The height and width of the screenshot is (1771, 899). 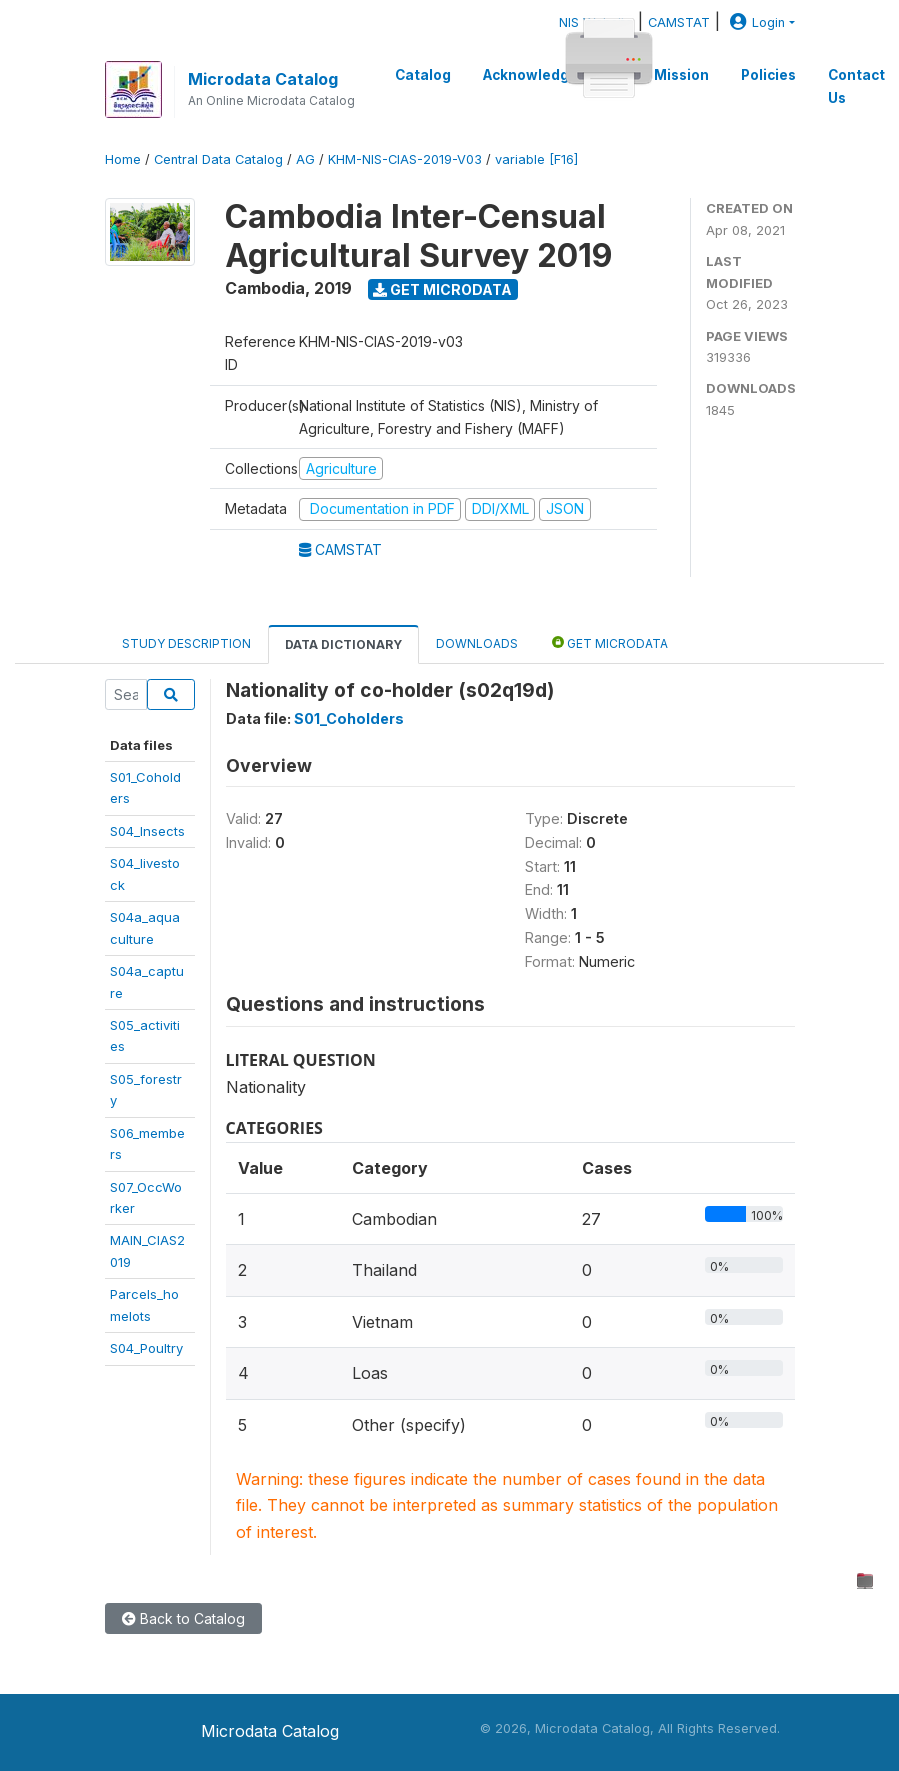 I want to click on print the current document, so click(x=609, y=58).